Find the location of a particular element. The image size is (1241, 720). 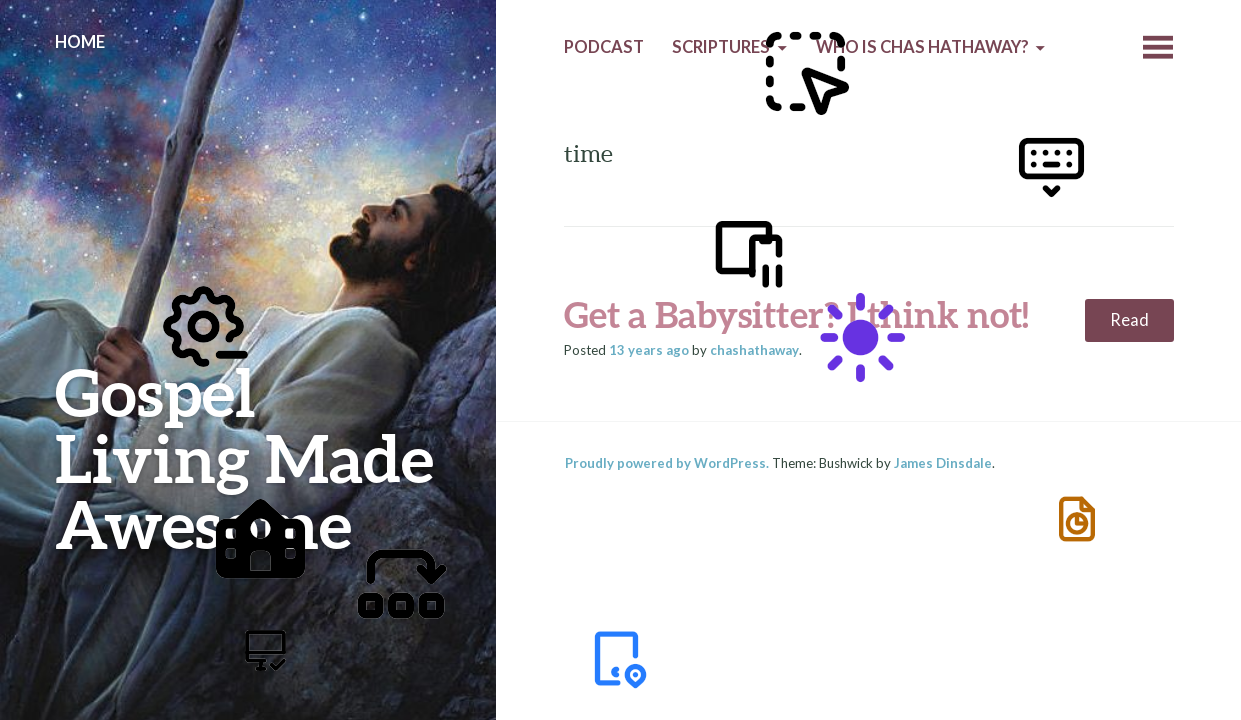

access school or education-related features is located at coordinates (260, 538).